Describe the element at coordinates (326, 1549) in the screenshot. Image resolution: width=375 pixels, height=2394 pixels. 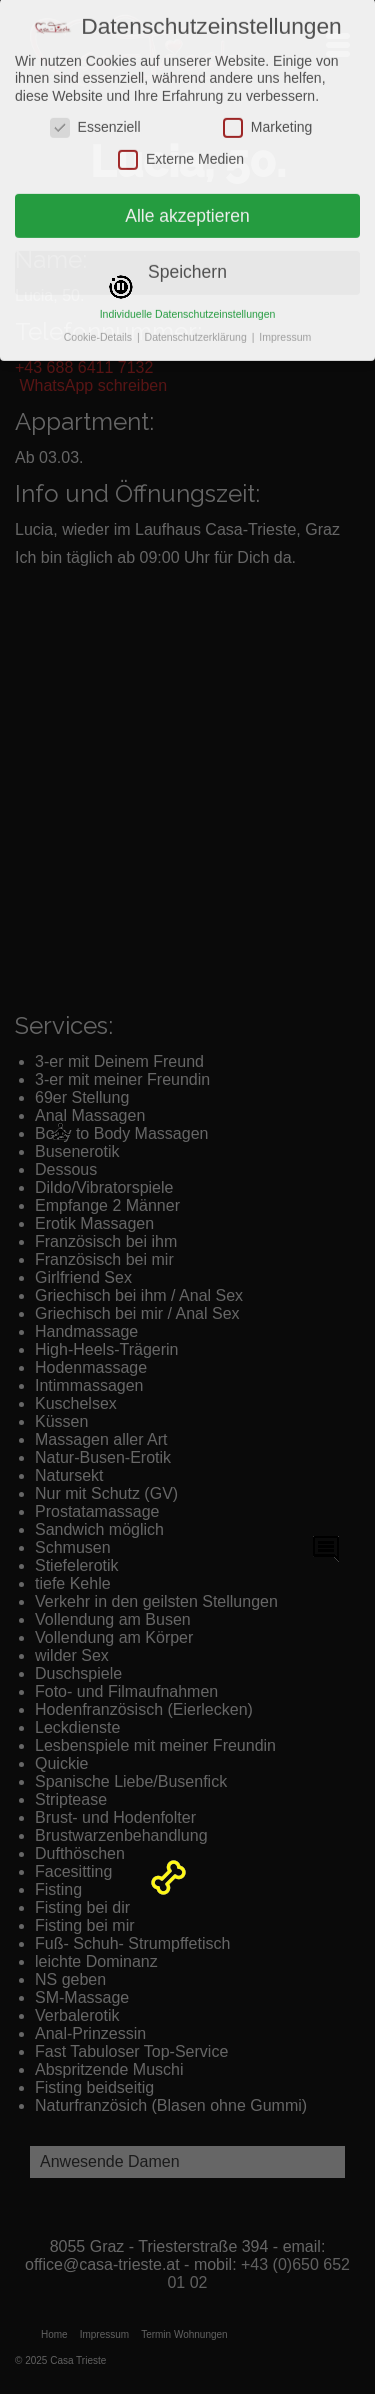
I see `leave a comment` at that location.